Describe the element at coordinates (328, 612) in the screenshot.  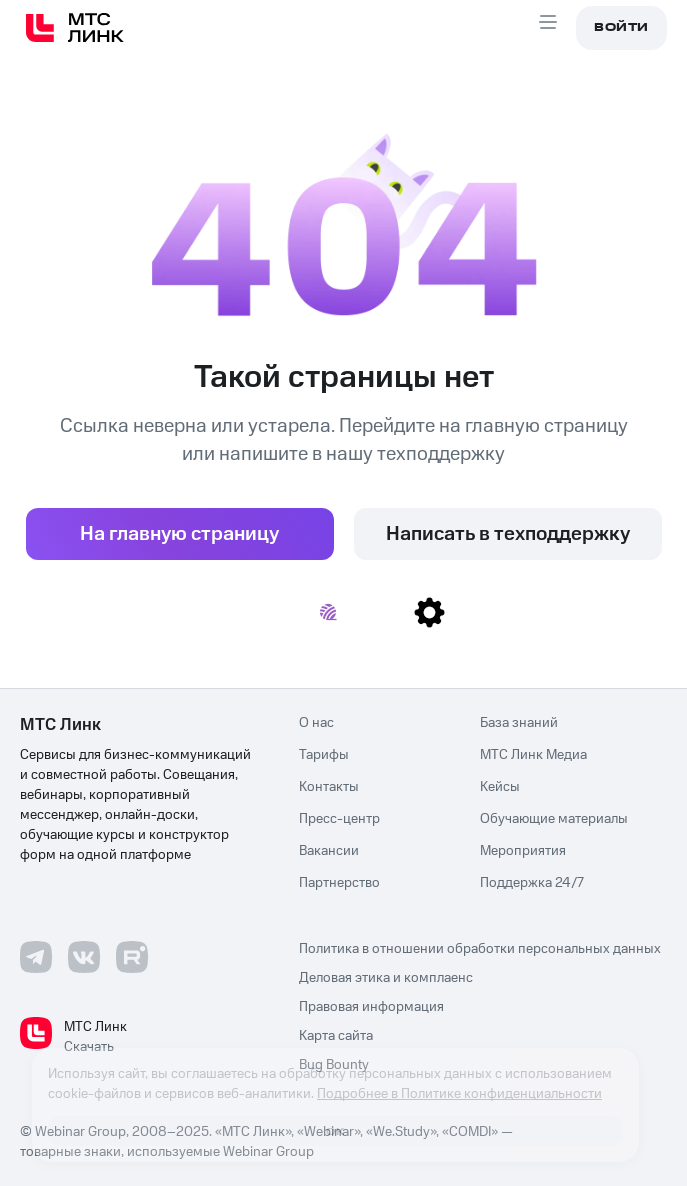
I see `access yarn or knitting-related content` at that location.